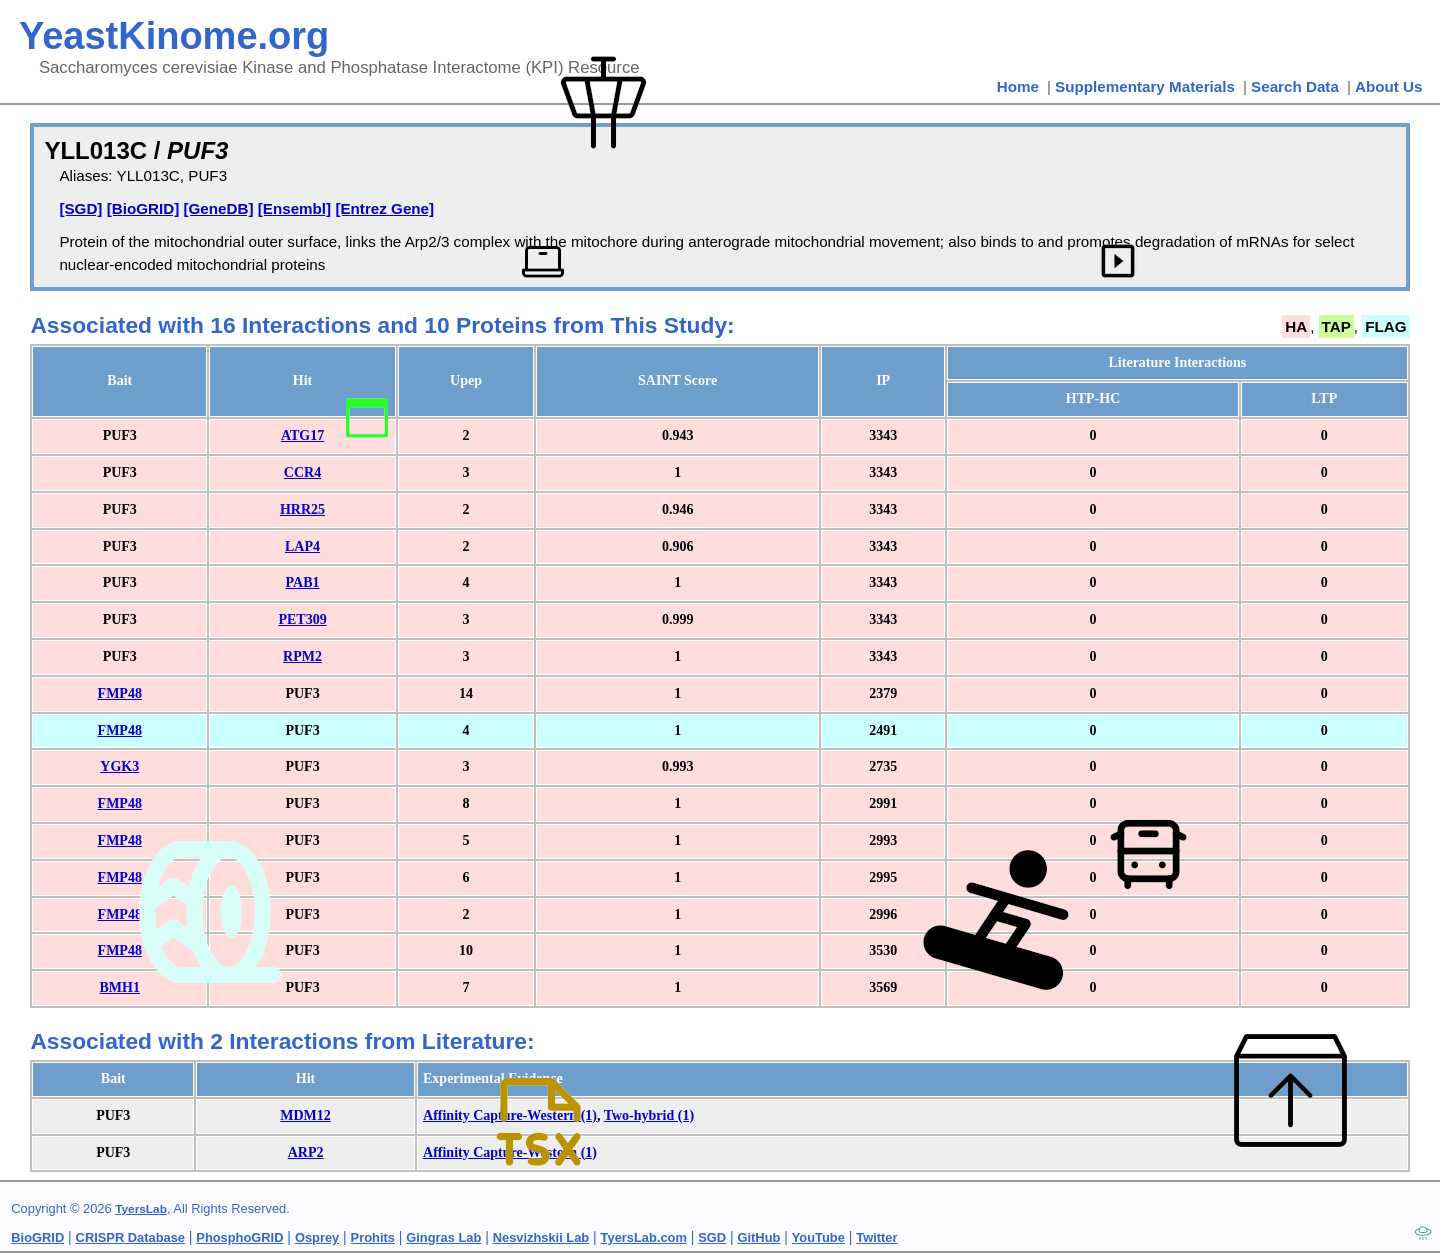  Describe the element at coordinates (1004, 920) in the screenshot. I see `access snowboarding or winter sports features` at that location.